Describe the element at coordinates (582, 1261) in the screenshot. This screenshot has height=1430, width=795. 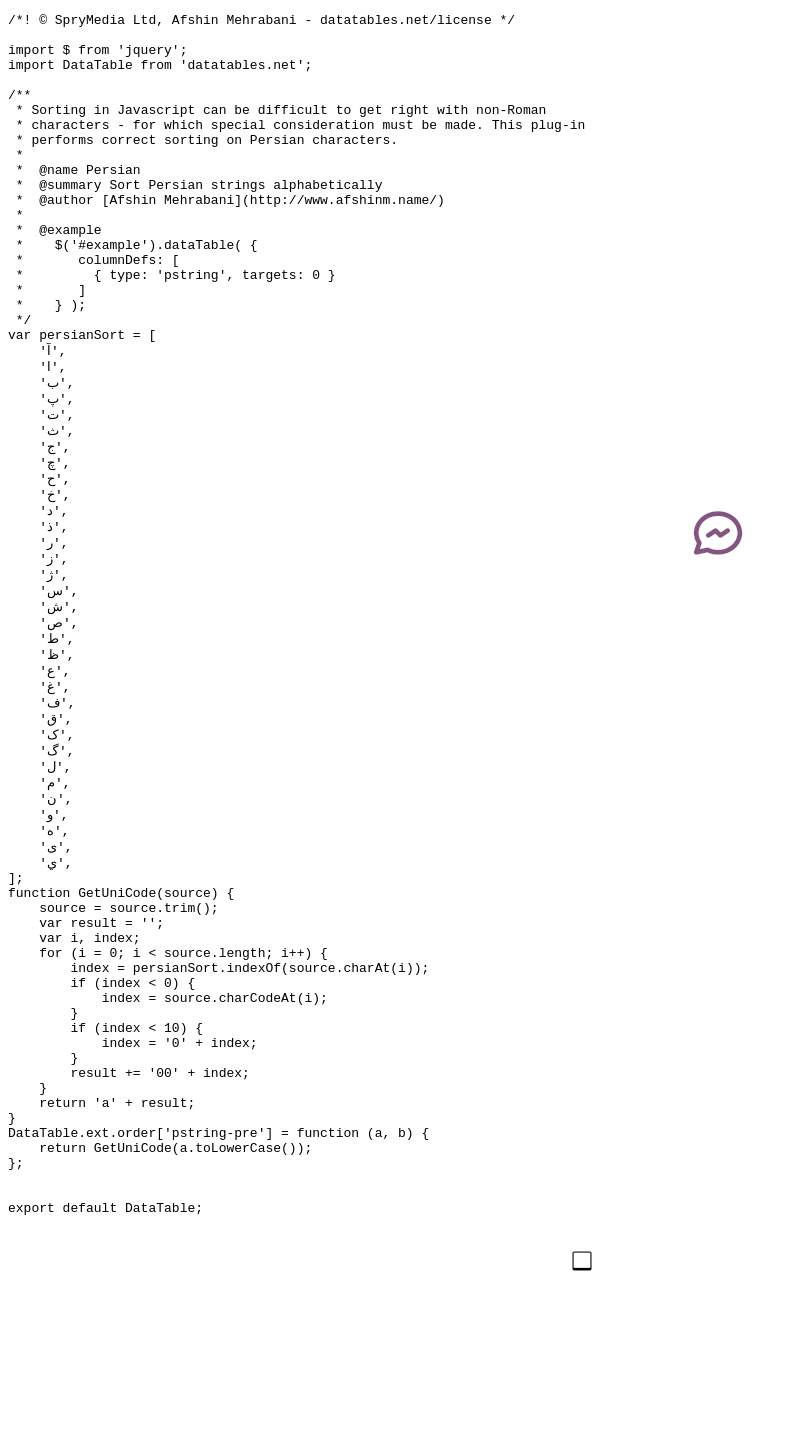
I see `toggle the status bar visibility` at that location.